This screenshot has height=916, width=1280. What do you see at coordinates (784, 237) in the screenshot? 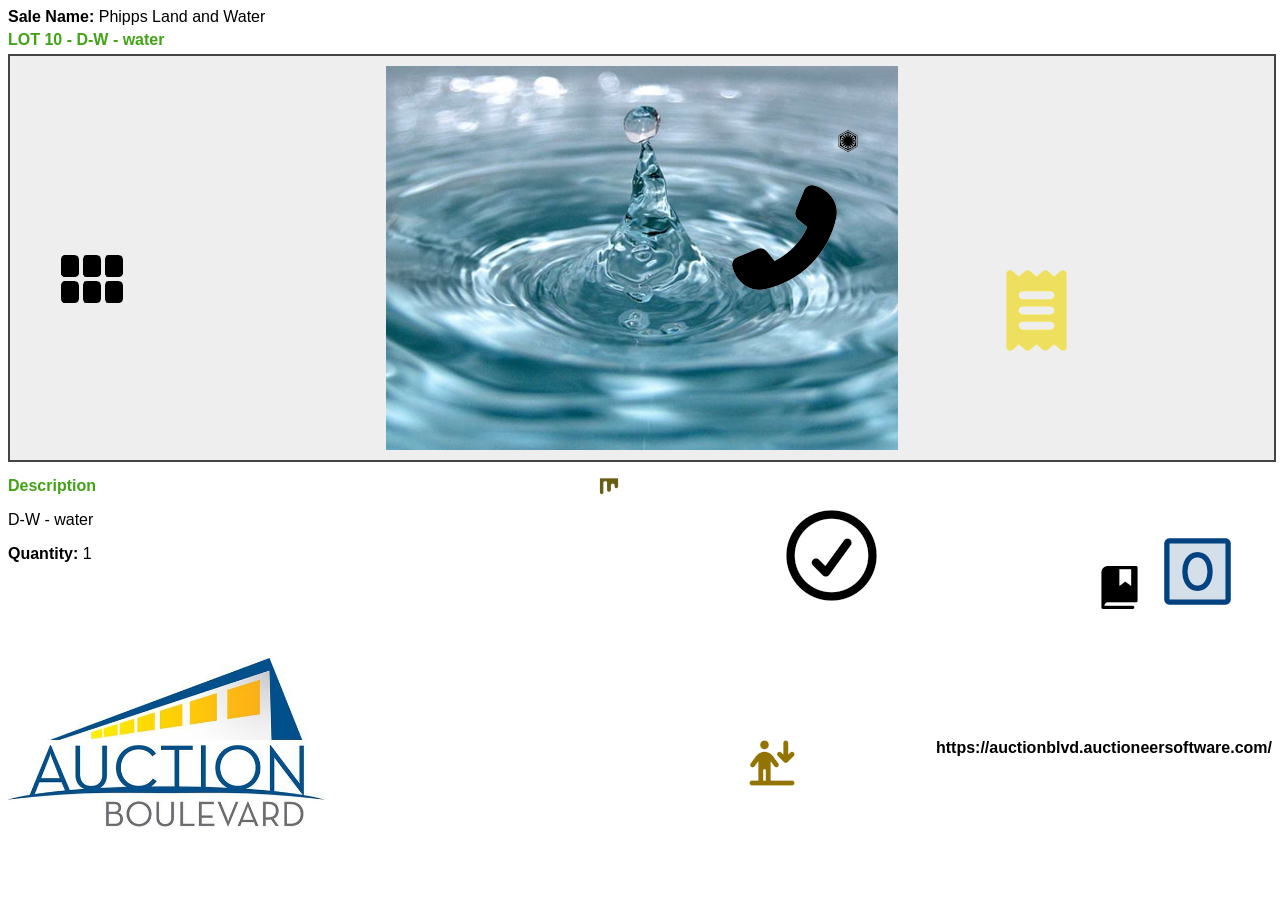
I see `make a phone call` at bounding box center [784, 237].